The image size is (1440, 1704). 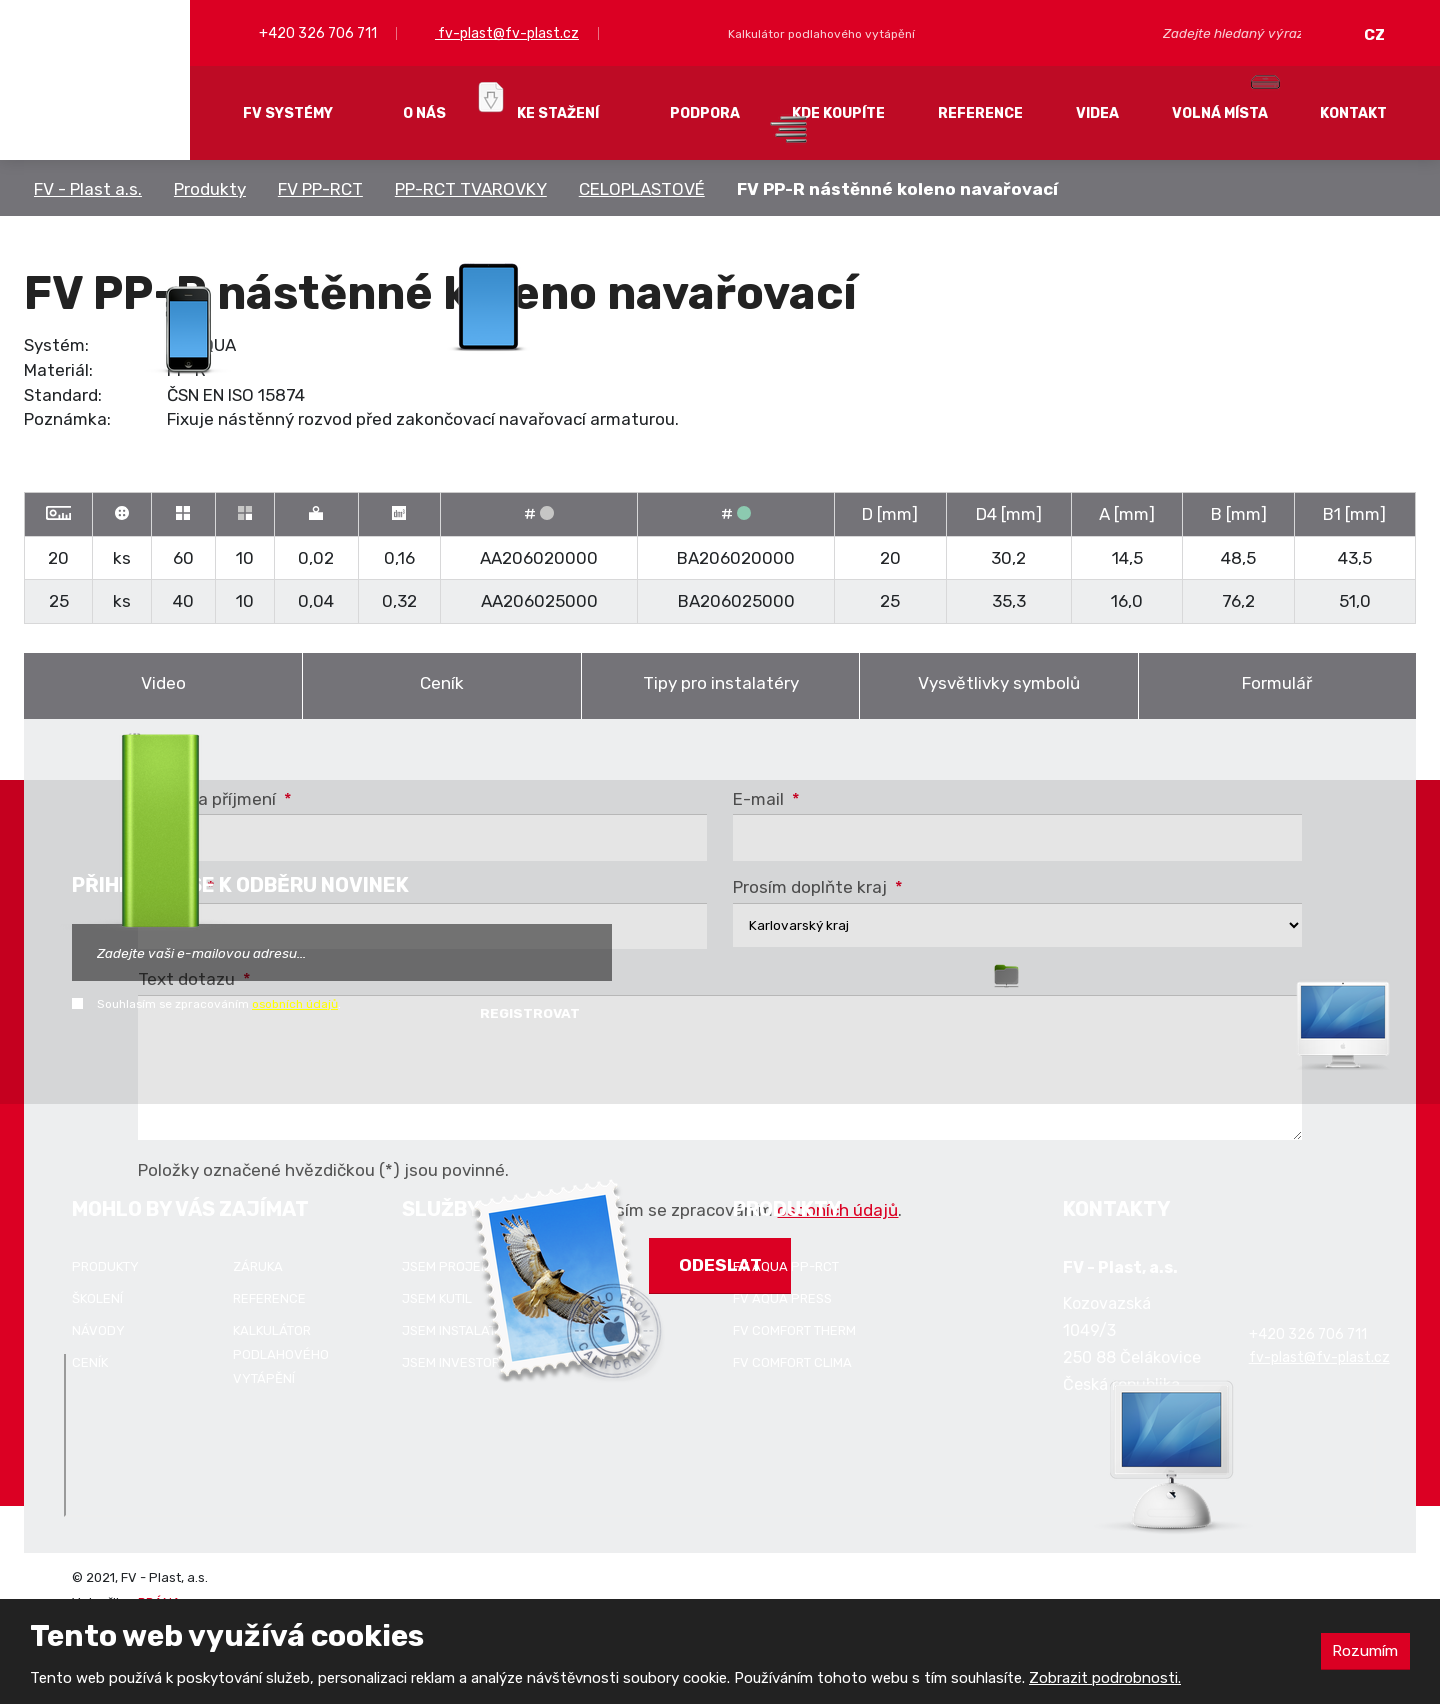 I want to click on access time capsule backup drive in sidebar, so click(x=1265, y=81).